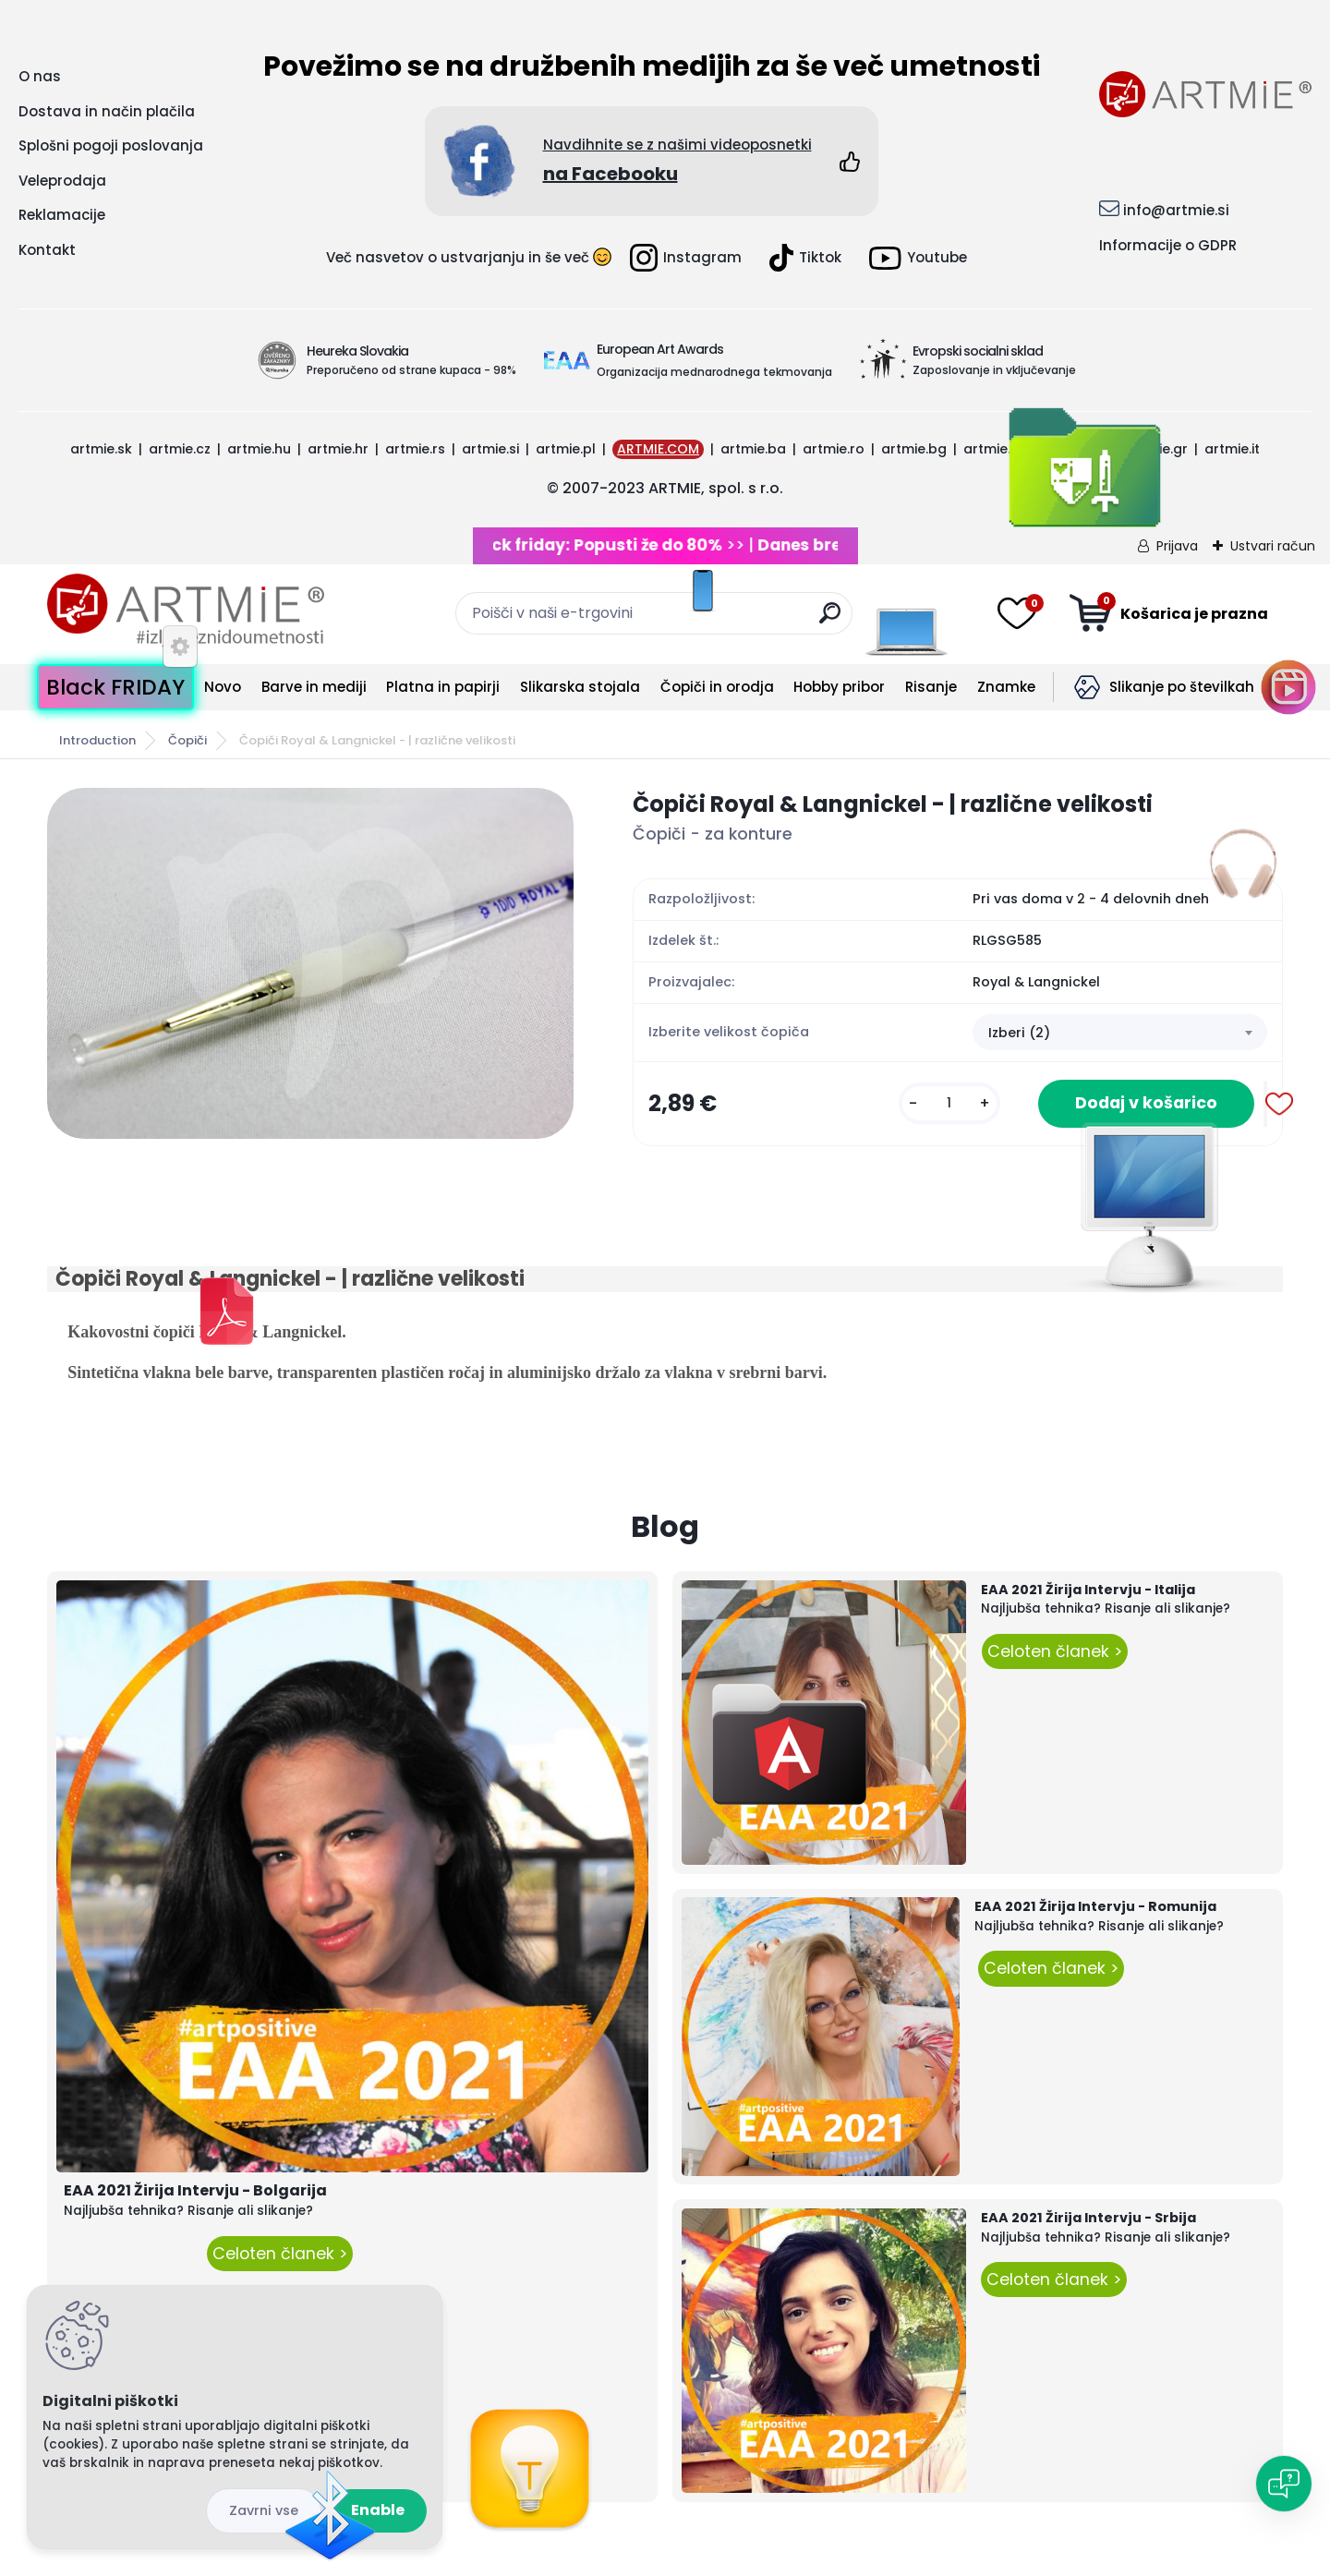 The width and height of the screenshot is (1330, 2576). Describe the element at coordinates (703, 591) in the screenshot. I see `iPhone 12 Pro device icon` at that location.